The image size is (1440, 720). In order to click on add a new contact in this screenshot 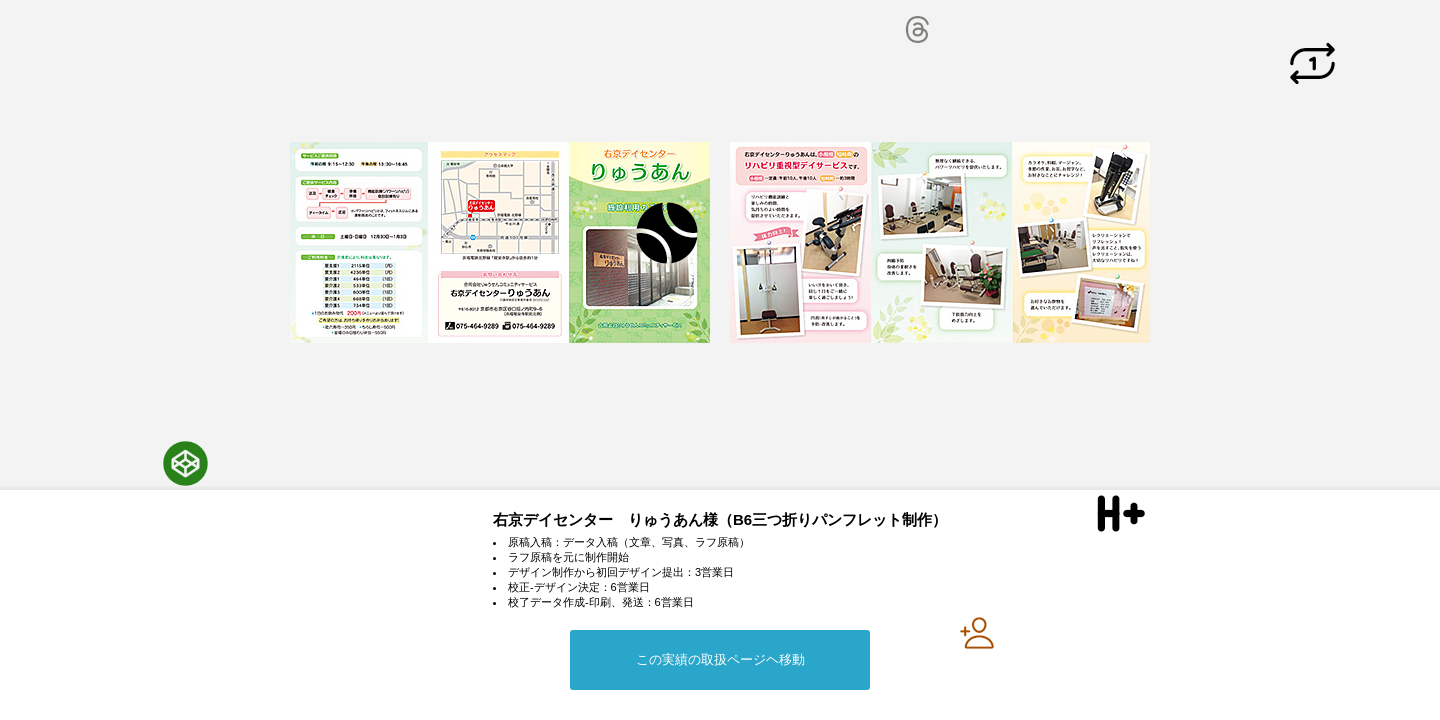, I will do `click(977, 633)`.